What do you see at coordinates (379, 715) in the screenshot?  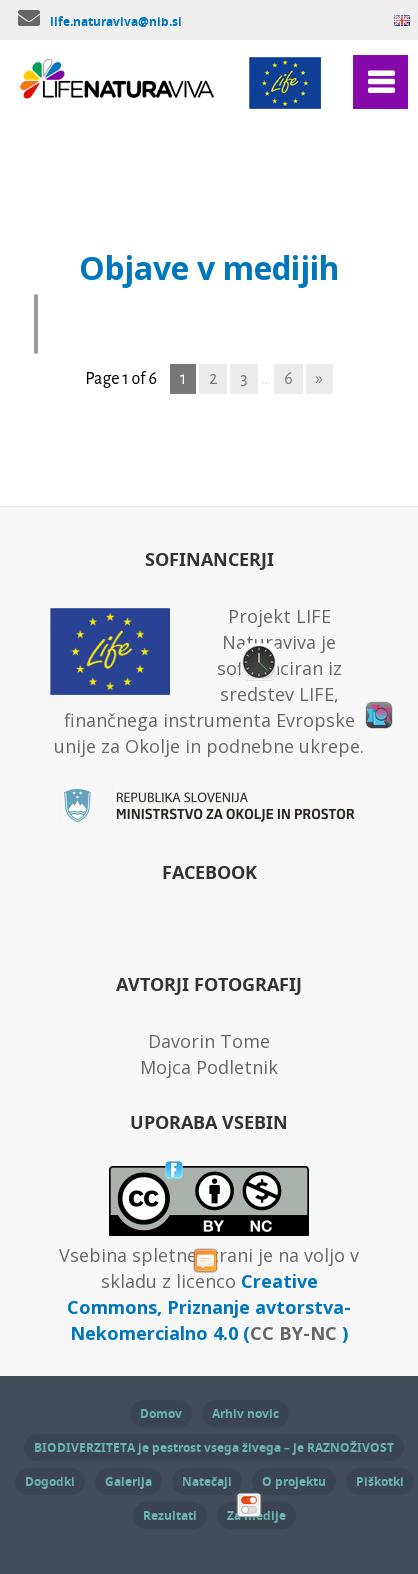 I see `open aurea color palette or design tool app` at bounding box center [379, 715].